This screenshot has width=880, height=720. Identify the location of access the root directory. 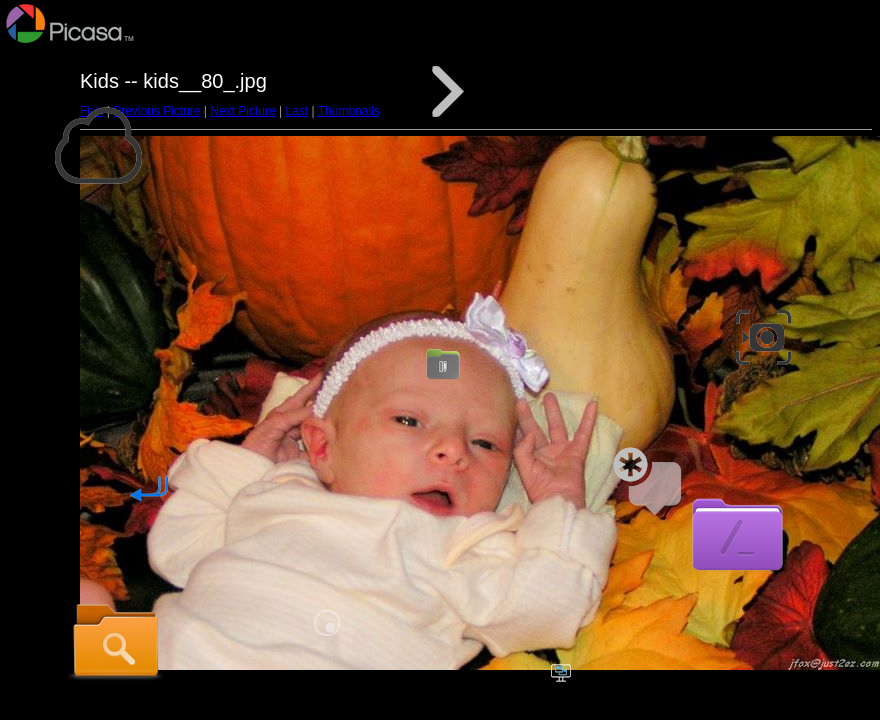
(737, 534).